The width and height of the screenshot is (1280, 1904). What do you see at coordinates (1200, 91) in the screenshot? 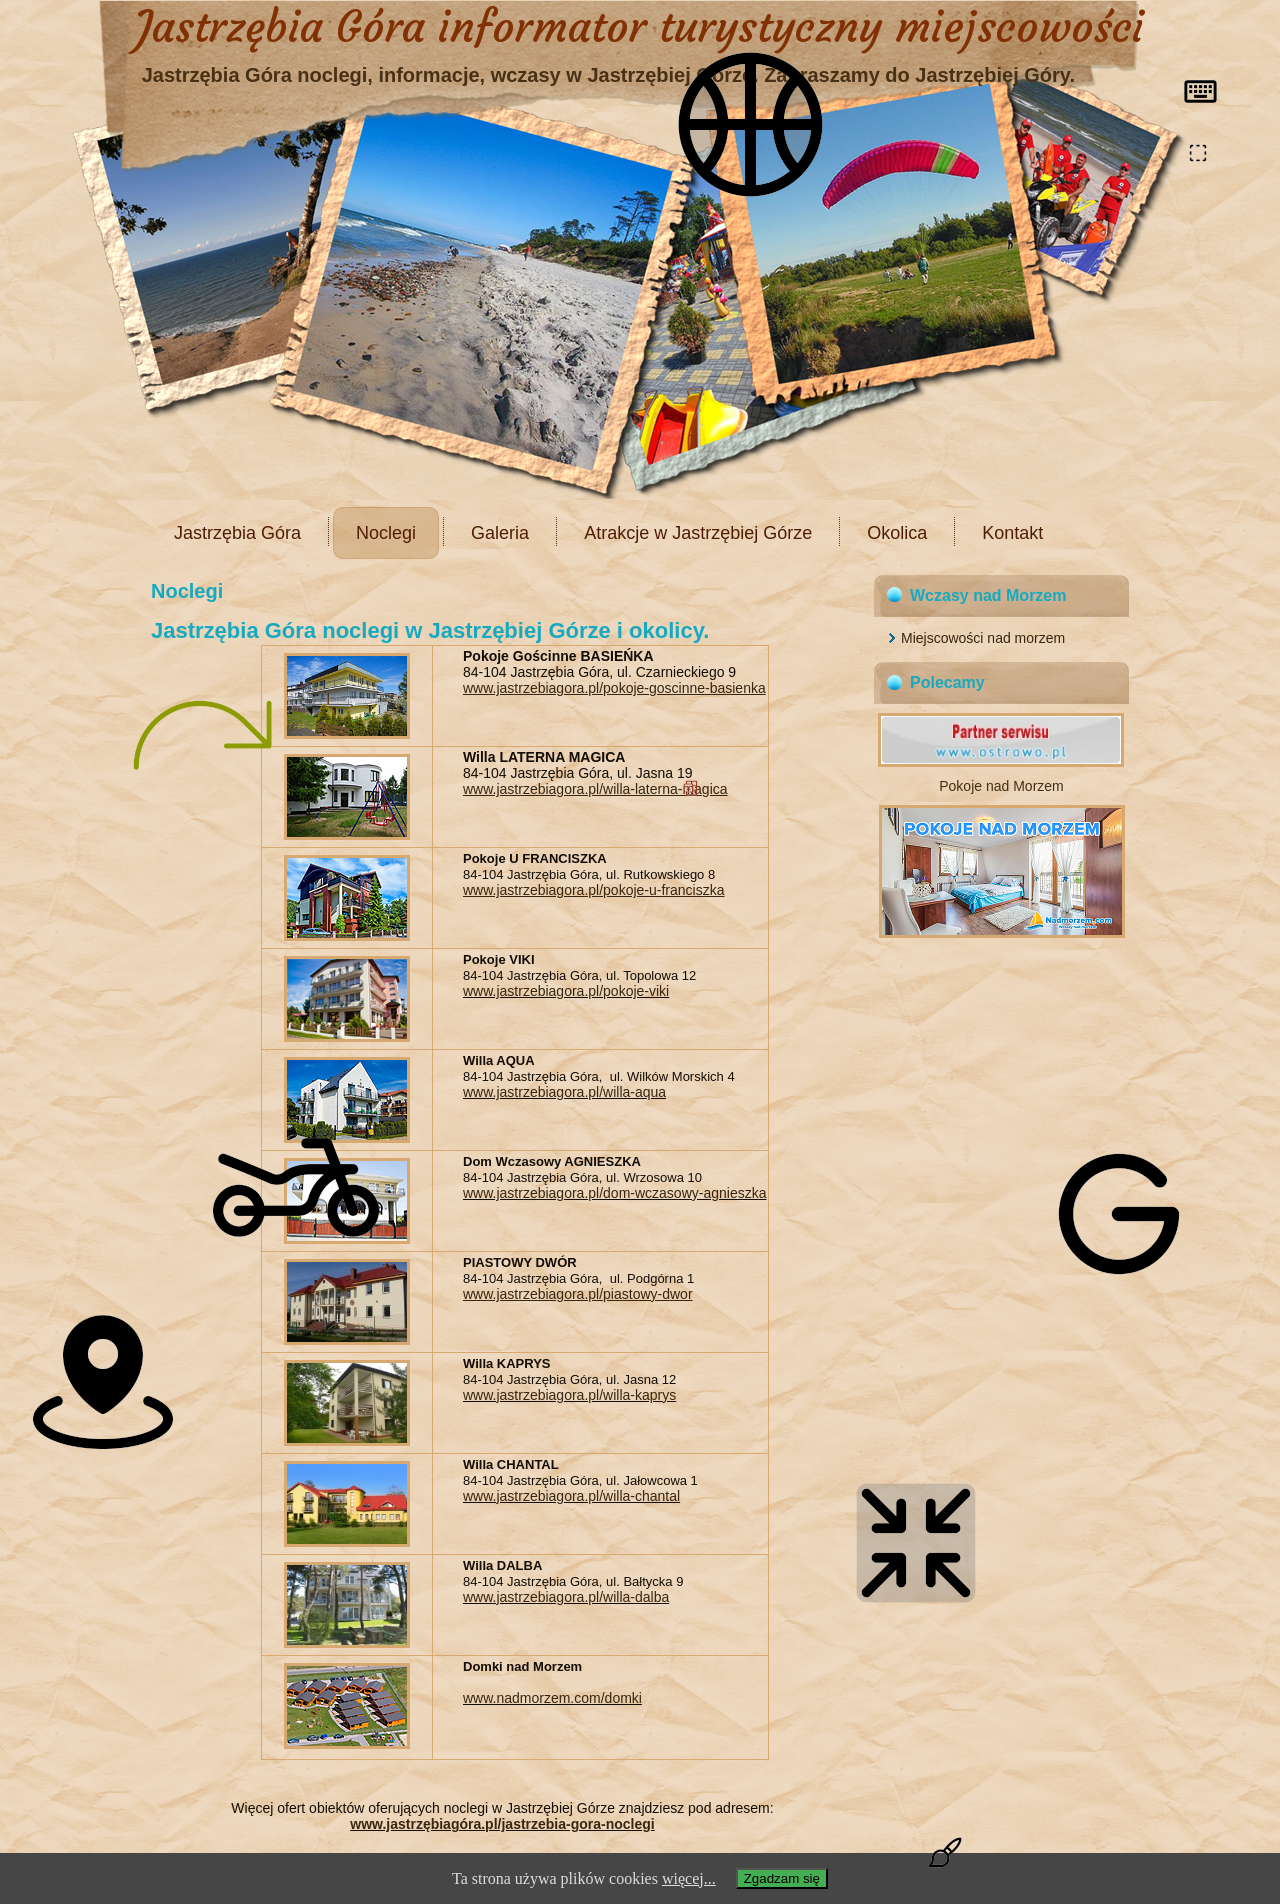
I see `open on-screen keyboard` at bounding box center [1200, 91].